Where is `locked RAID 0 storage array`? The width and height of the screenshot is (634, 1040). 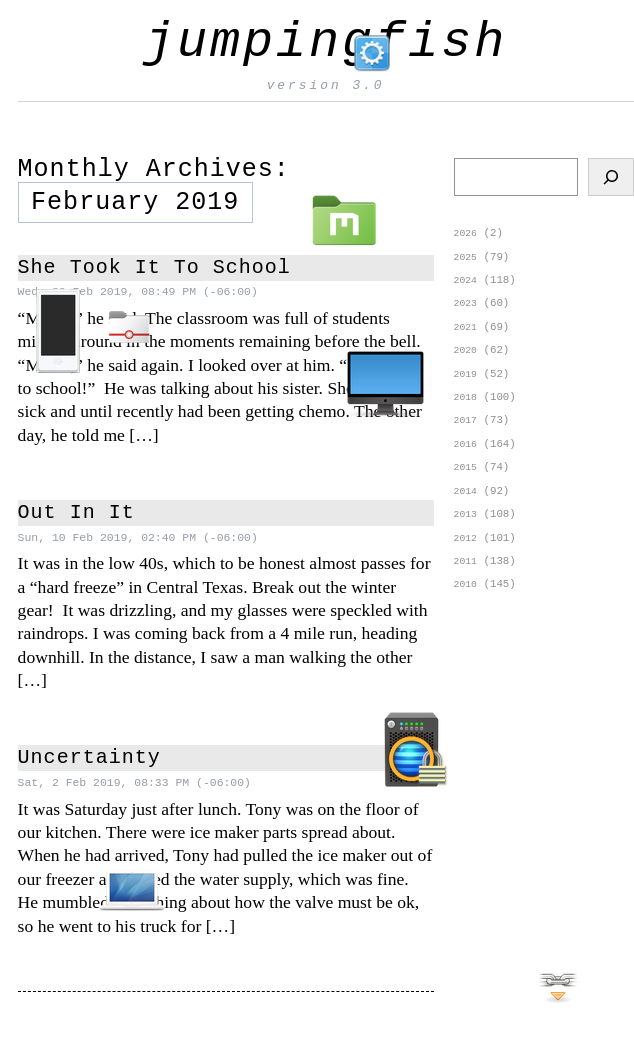 locked RAID 0 storage array is located at coordinates (411, 749).